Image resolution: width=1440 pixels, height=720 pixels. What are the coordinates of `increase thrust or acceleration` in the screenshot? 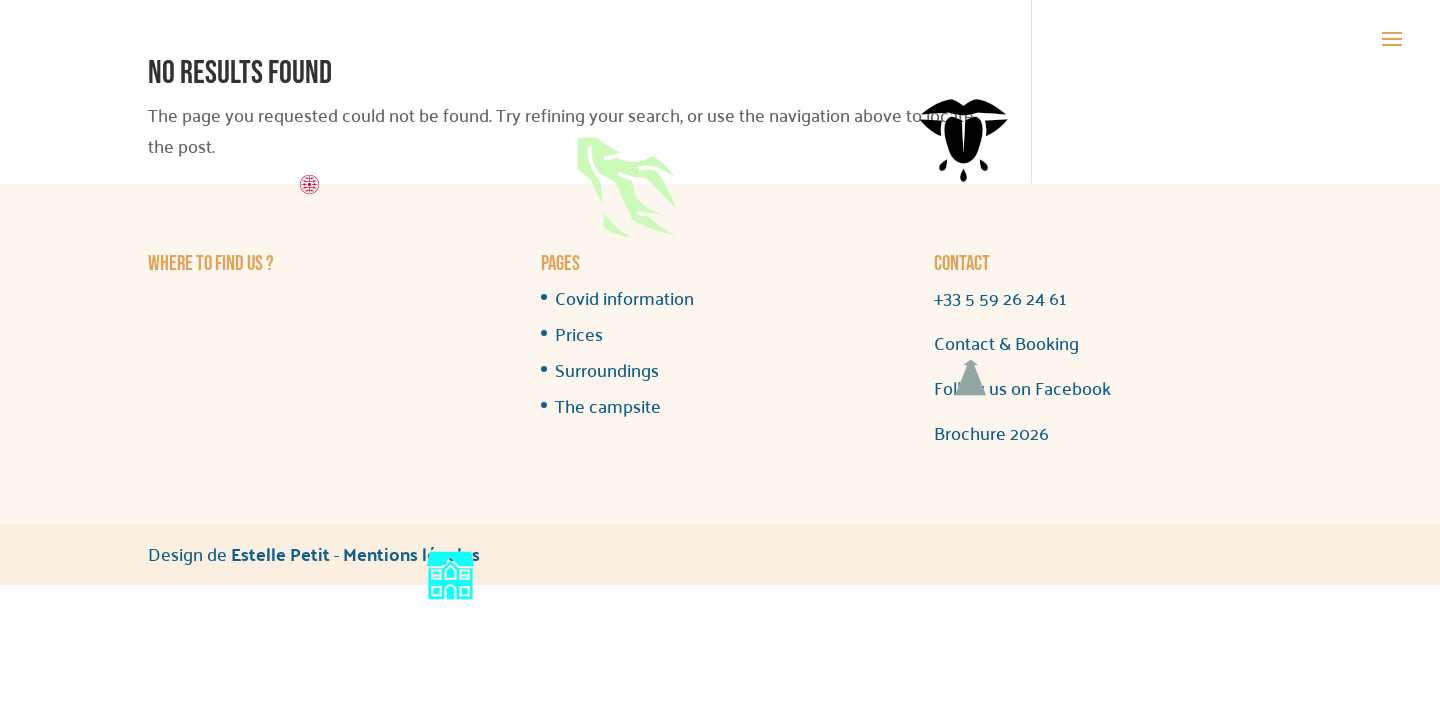 It's located at (970, 377).